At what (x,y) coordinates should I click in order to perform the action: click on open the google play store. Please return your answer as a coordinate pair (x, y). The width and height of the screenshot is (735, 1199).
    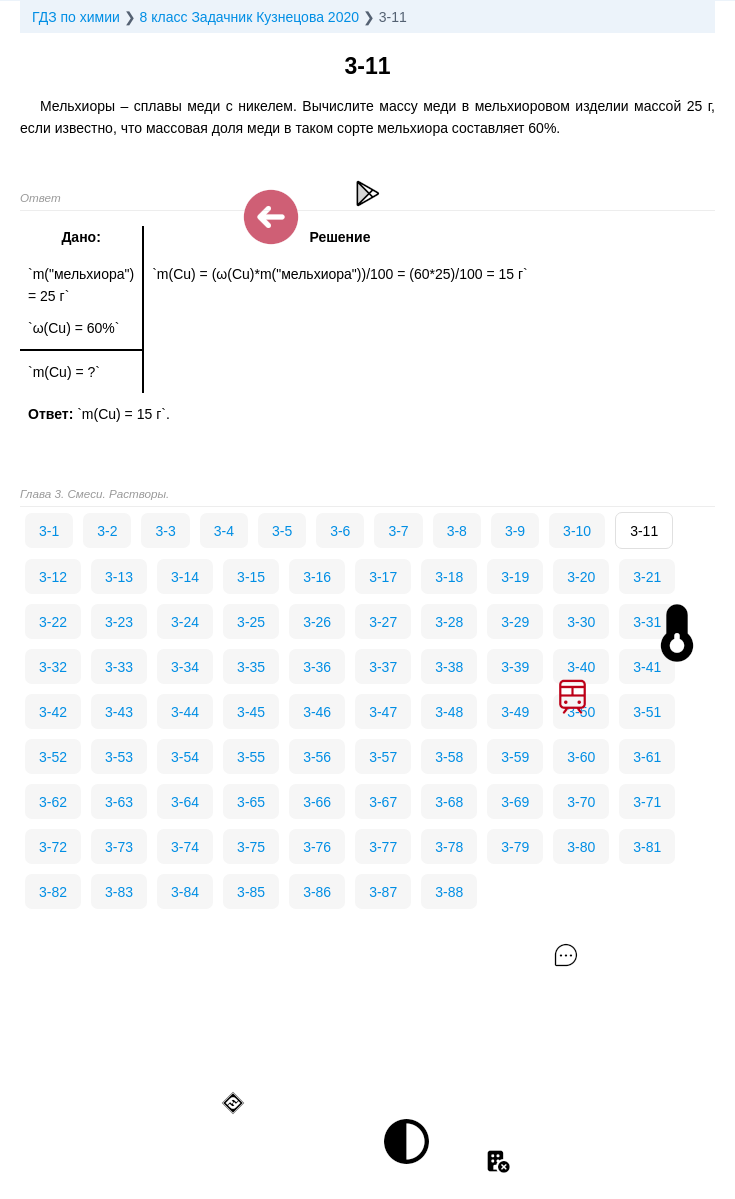
    Looking at the image, I should click on (365, 193).